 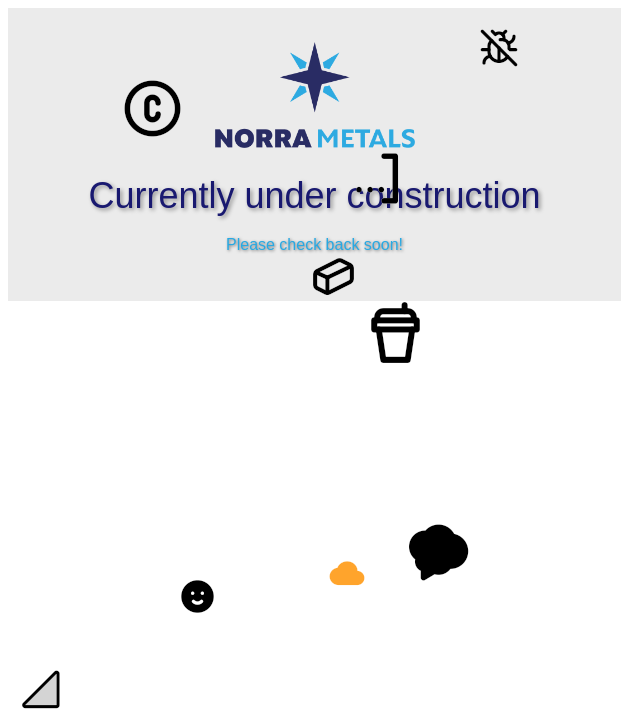 I want to click on indicates end of a code block or container, so click(x=378, y=178).